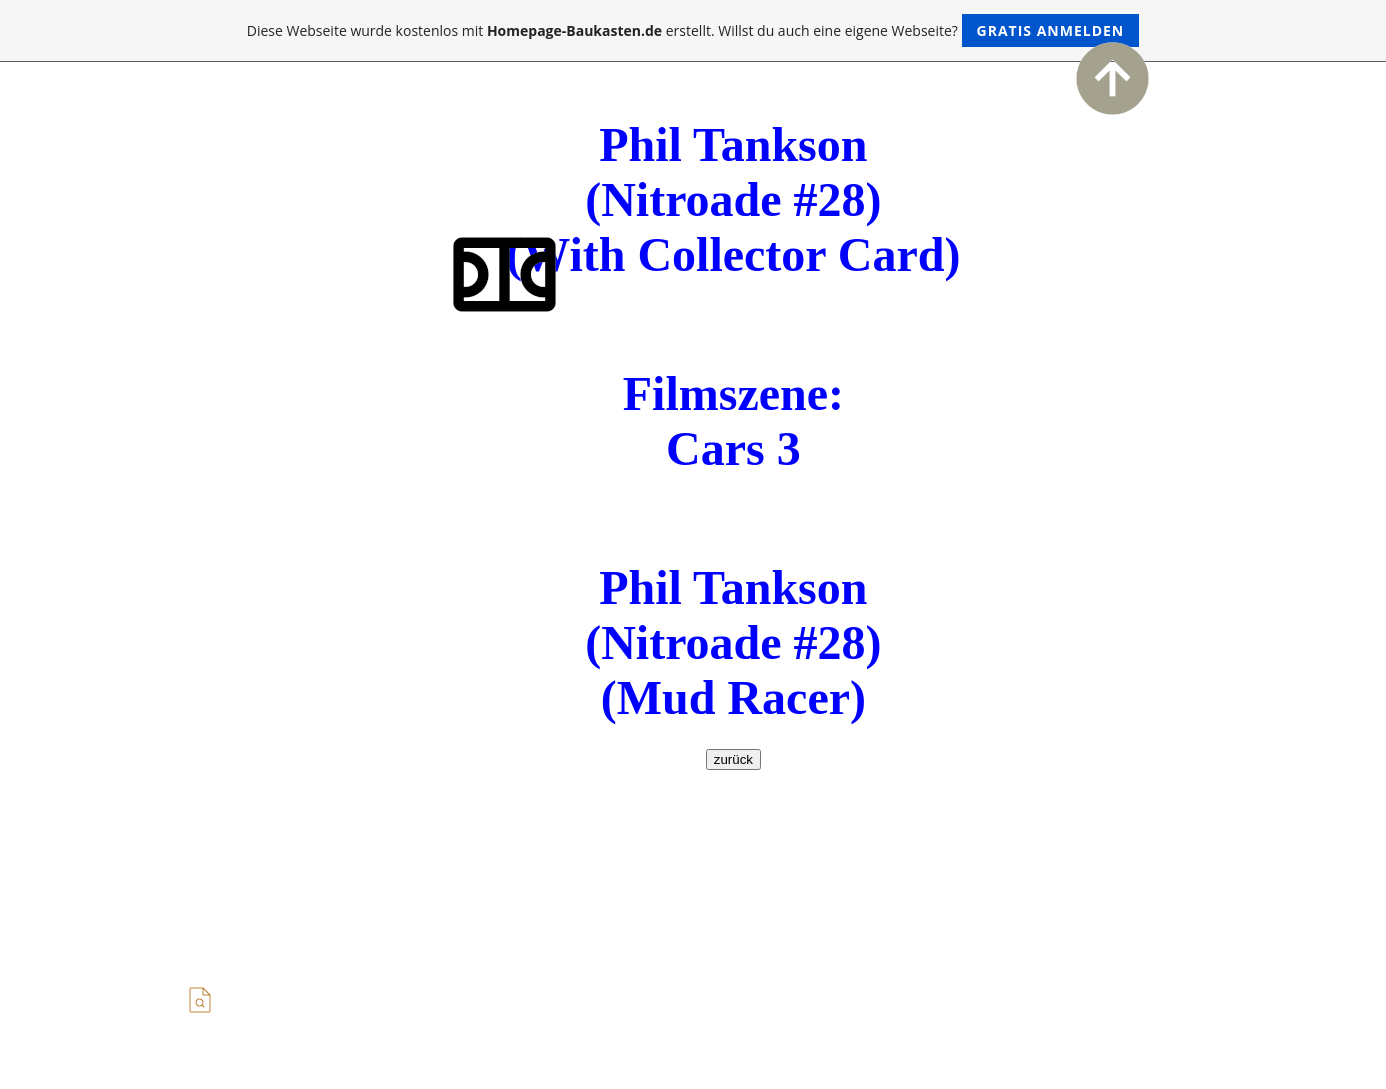  Describe the element at coordinates (1112, 78) in the screenshot. I see `scroll to top of page` at that location.